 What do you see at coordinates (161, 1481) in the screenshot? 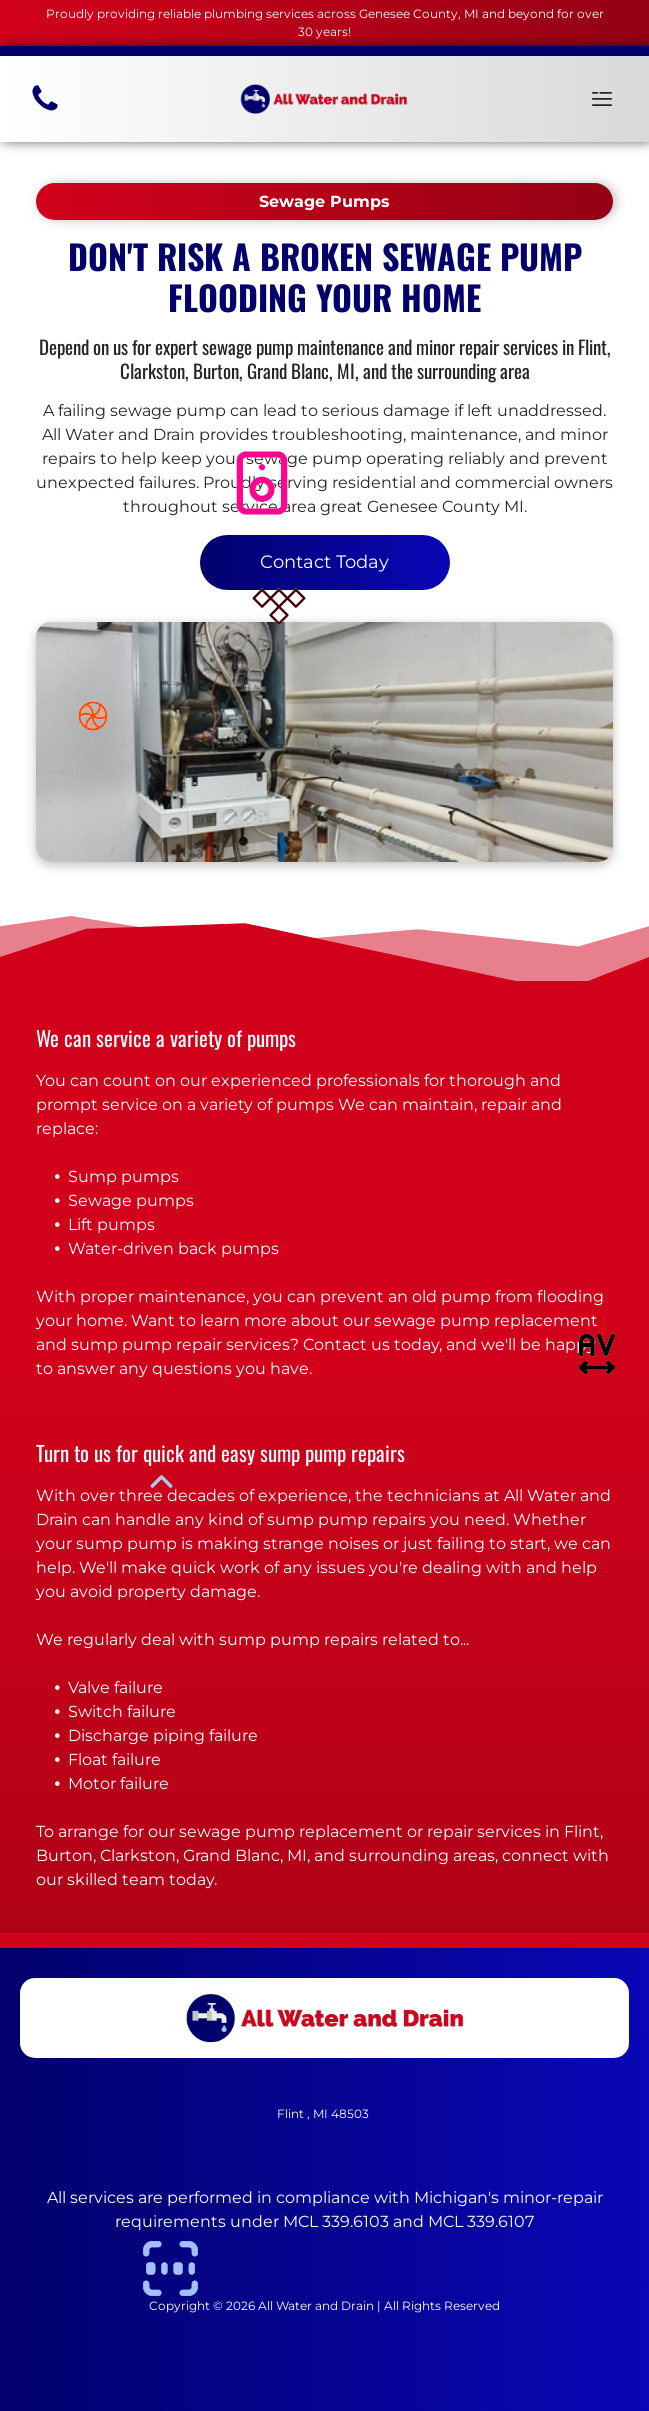
I see `collapse an expanded section` at bounding box center [161, 1481].